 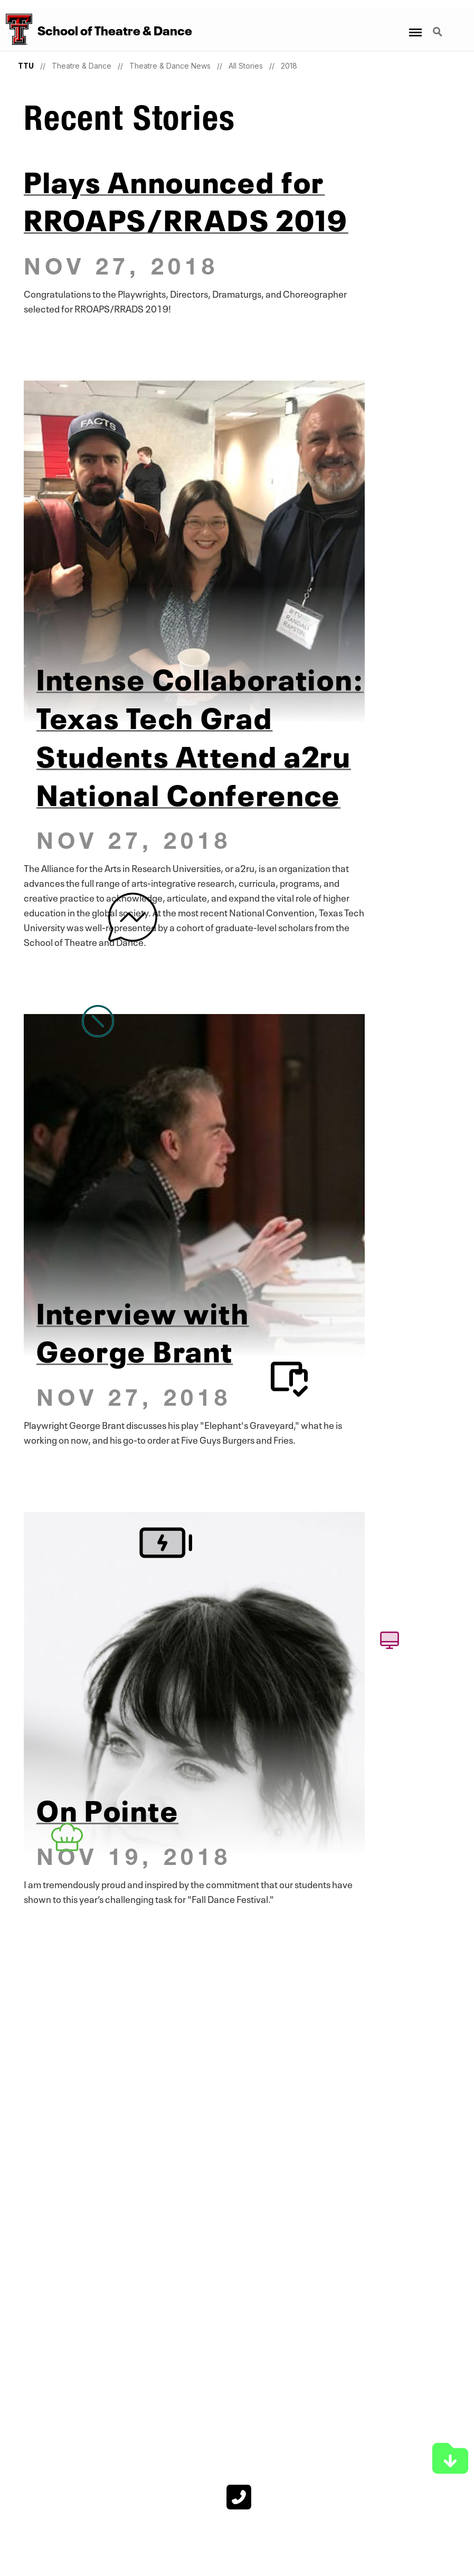 What do you see at coordinates (165, 1542) in the screenshot?
I see `indicates device is currently charging` at bounding box center [165, 1542].